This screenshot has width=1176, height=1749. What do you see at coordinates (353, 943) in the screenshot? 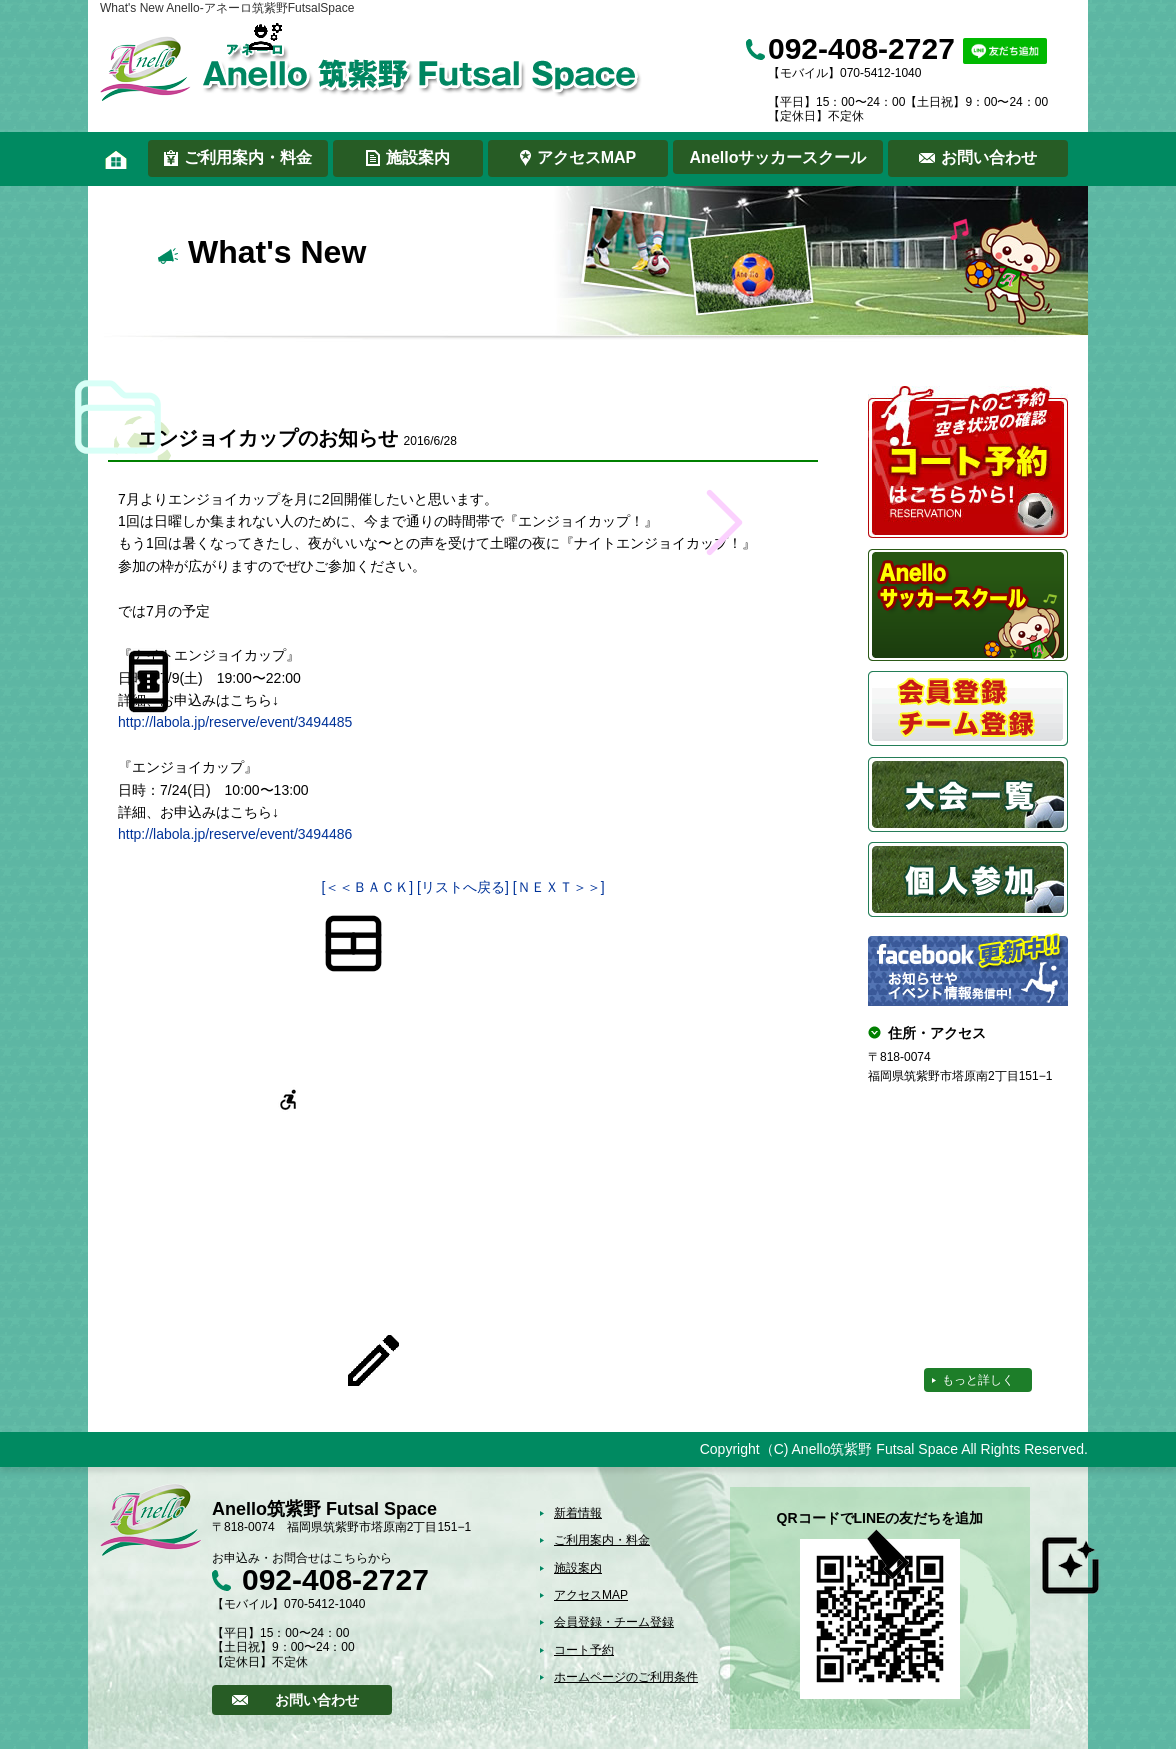
I see `split table cells` at bounding box center [353, 943].